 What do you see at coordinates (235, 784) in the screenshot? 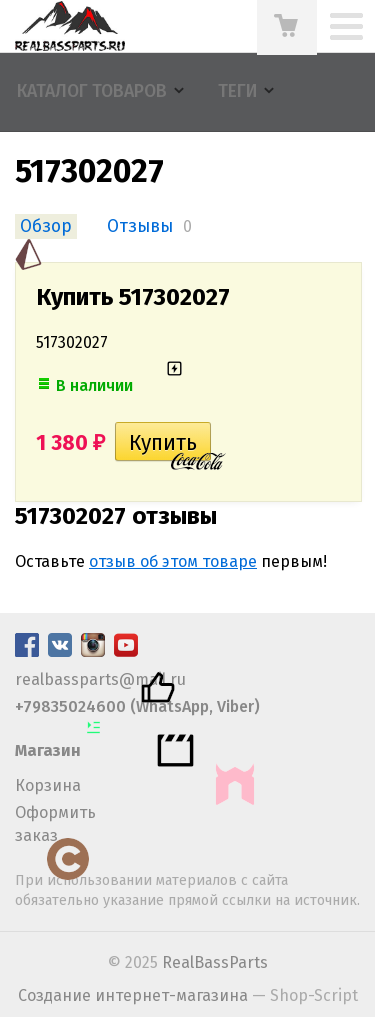
I see `nodemon development tool logo` at bounding box center [235, 784].